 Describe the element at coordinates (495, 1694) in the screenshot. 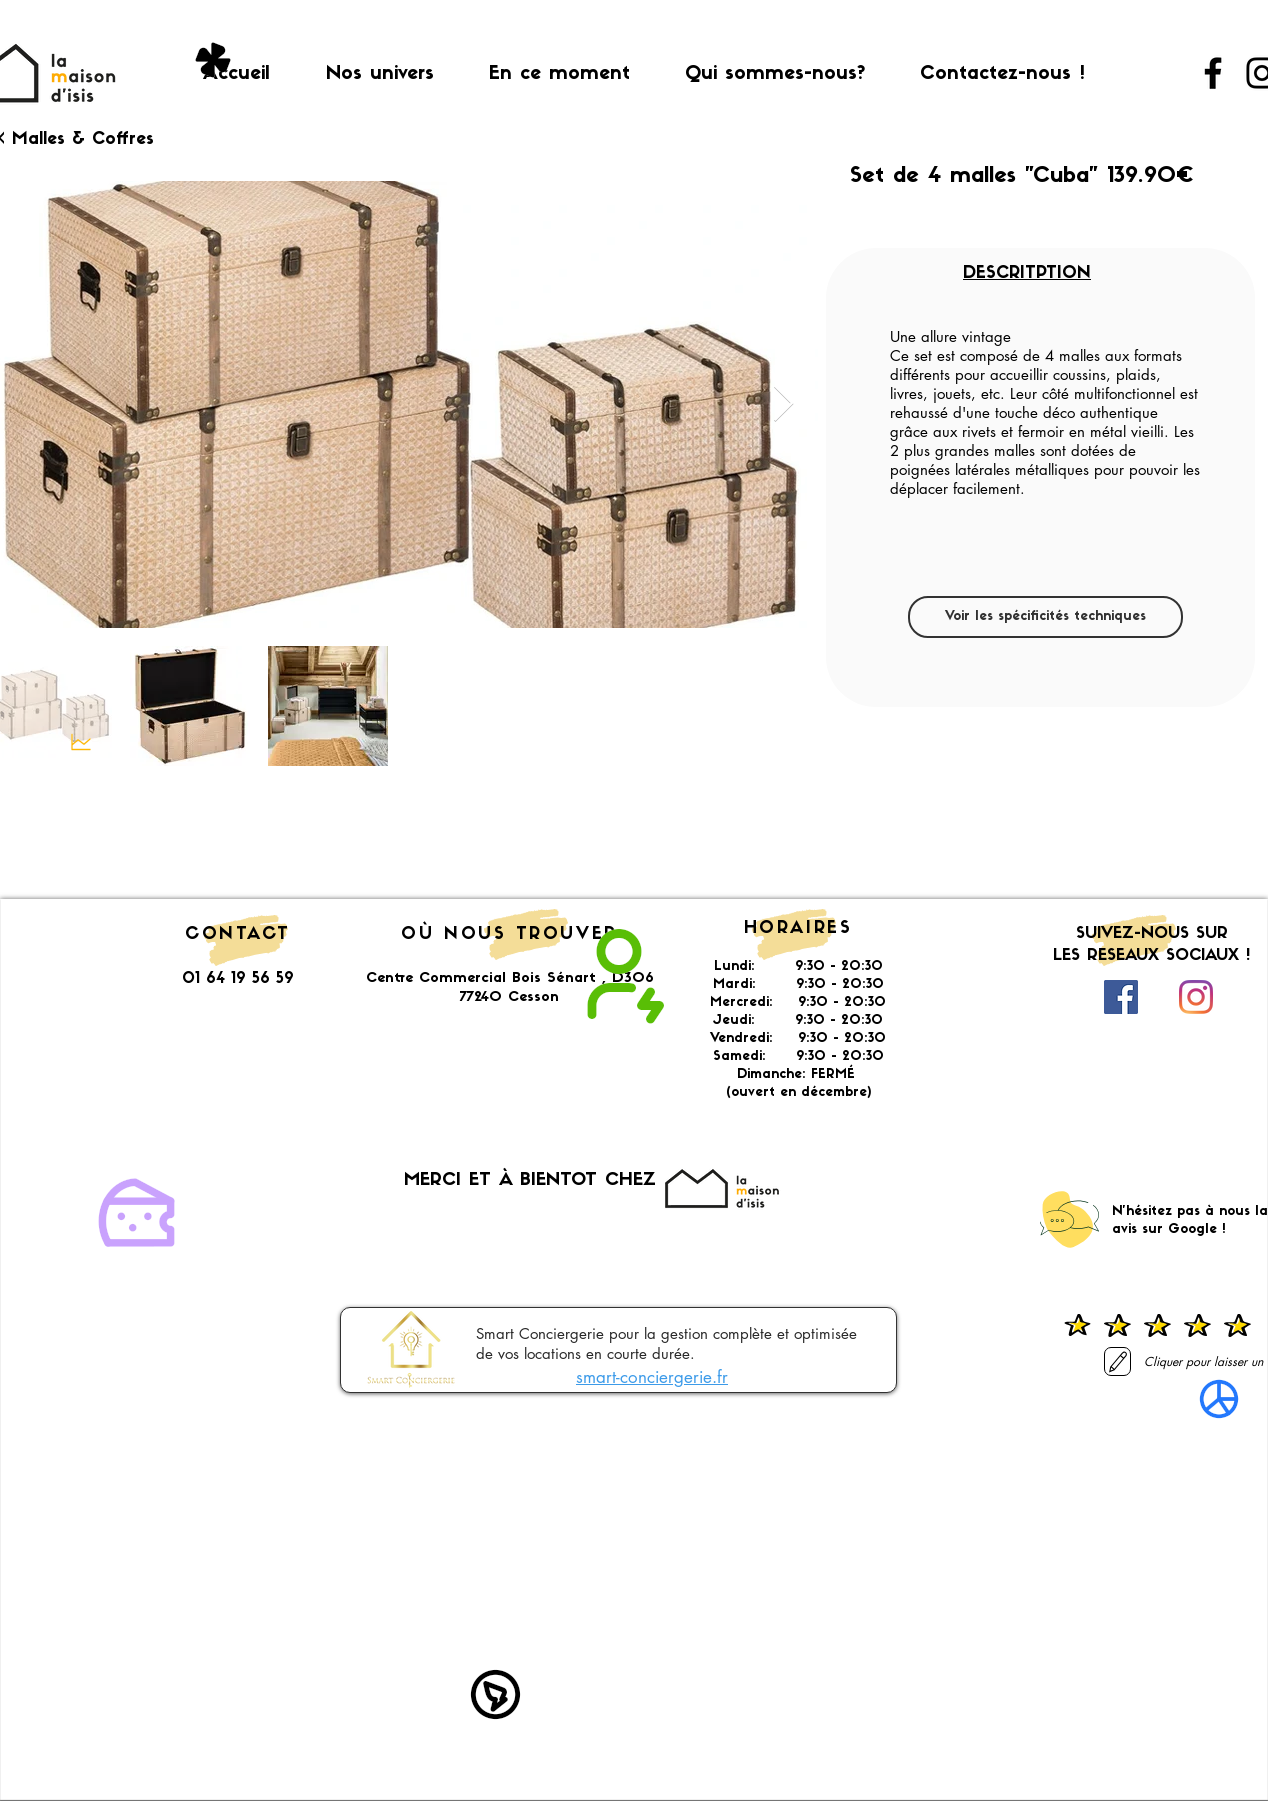

I see `open DingTalk messaging app` at that location.